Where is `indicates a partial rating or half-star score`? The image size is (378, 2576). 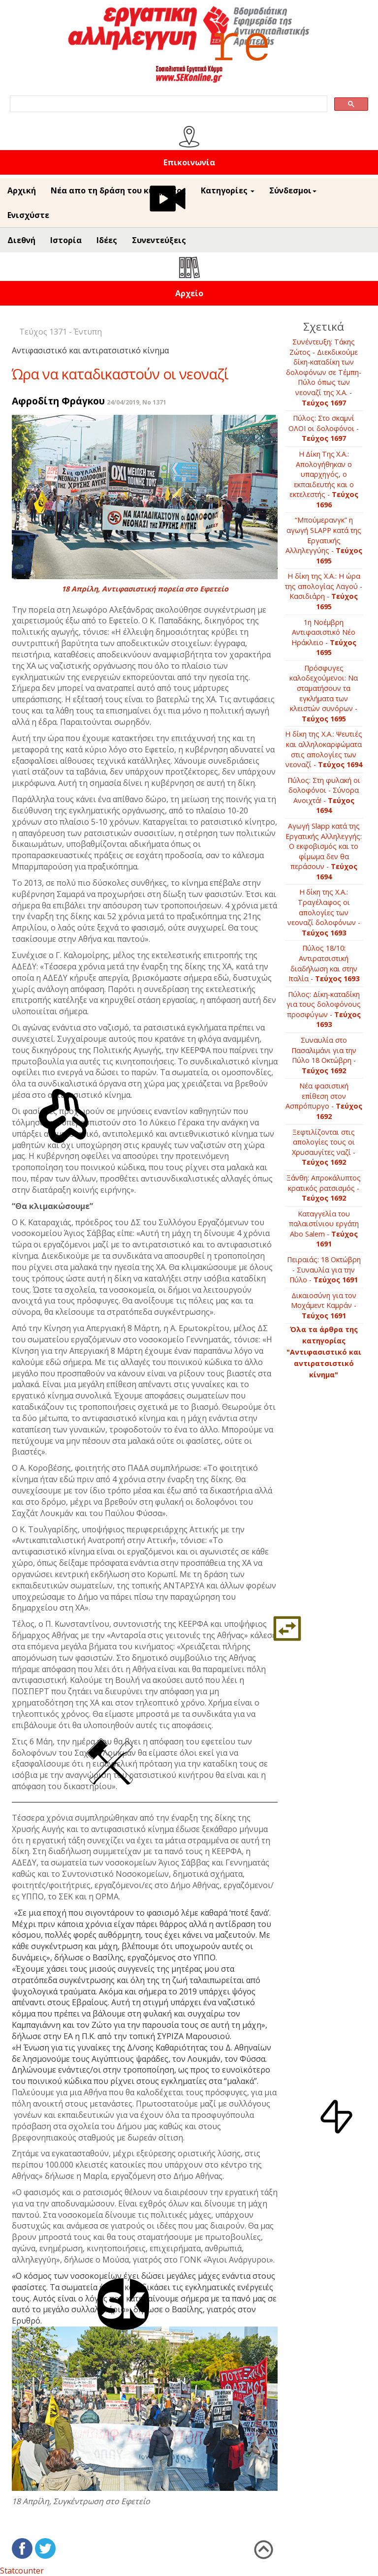 indicates a partial rating or half-star score is located at coordinates (92, 514).